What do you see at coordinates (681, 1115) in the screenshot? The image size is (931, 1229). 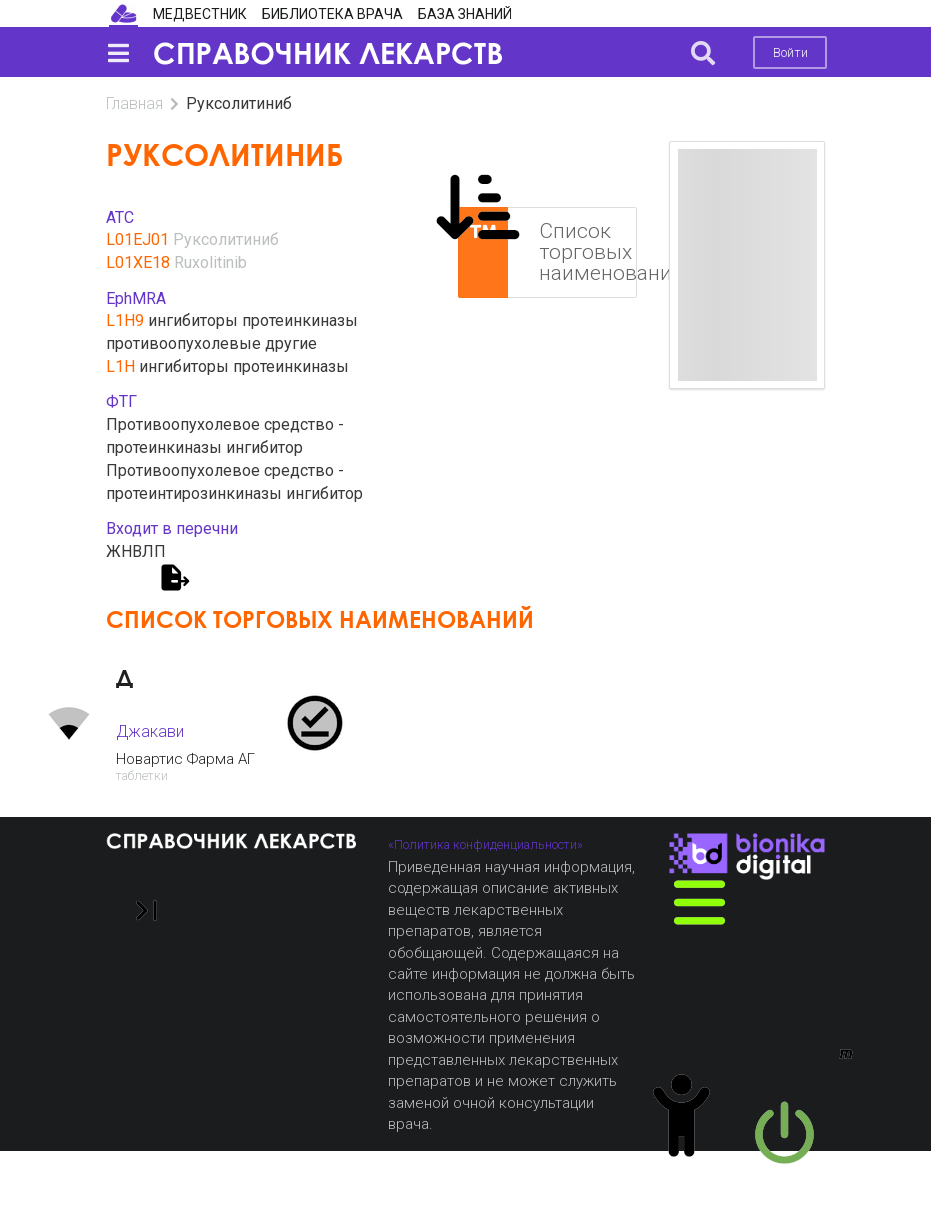 I see `indicates child-friendly content or features` at bounding box center [681, 1115].